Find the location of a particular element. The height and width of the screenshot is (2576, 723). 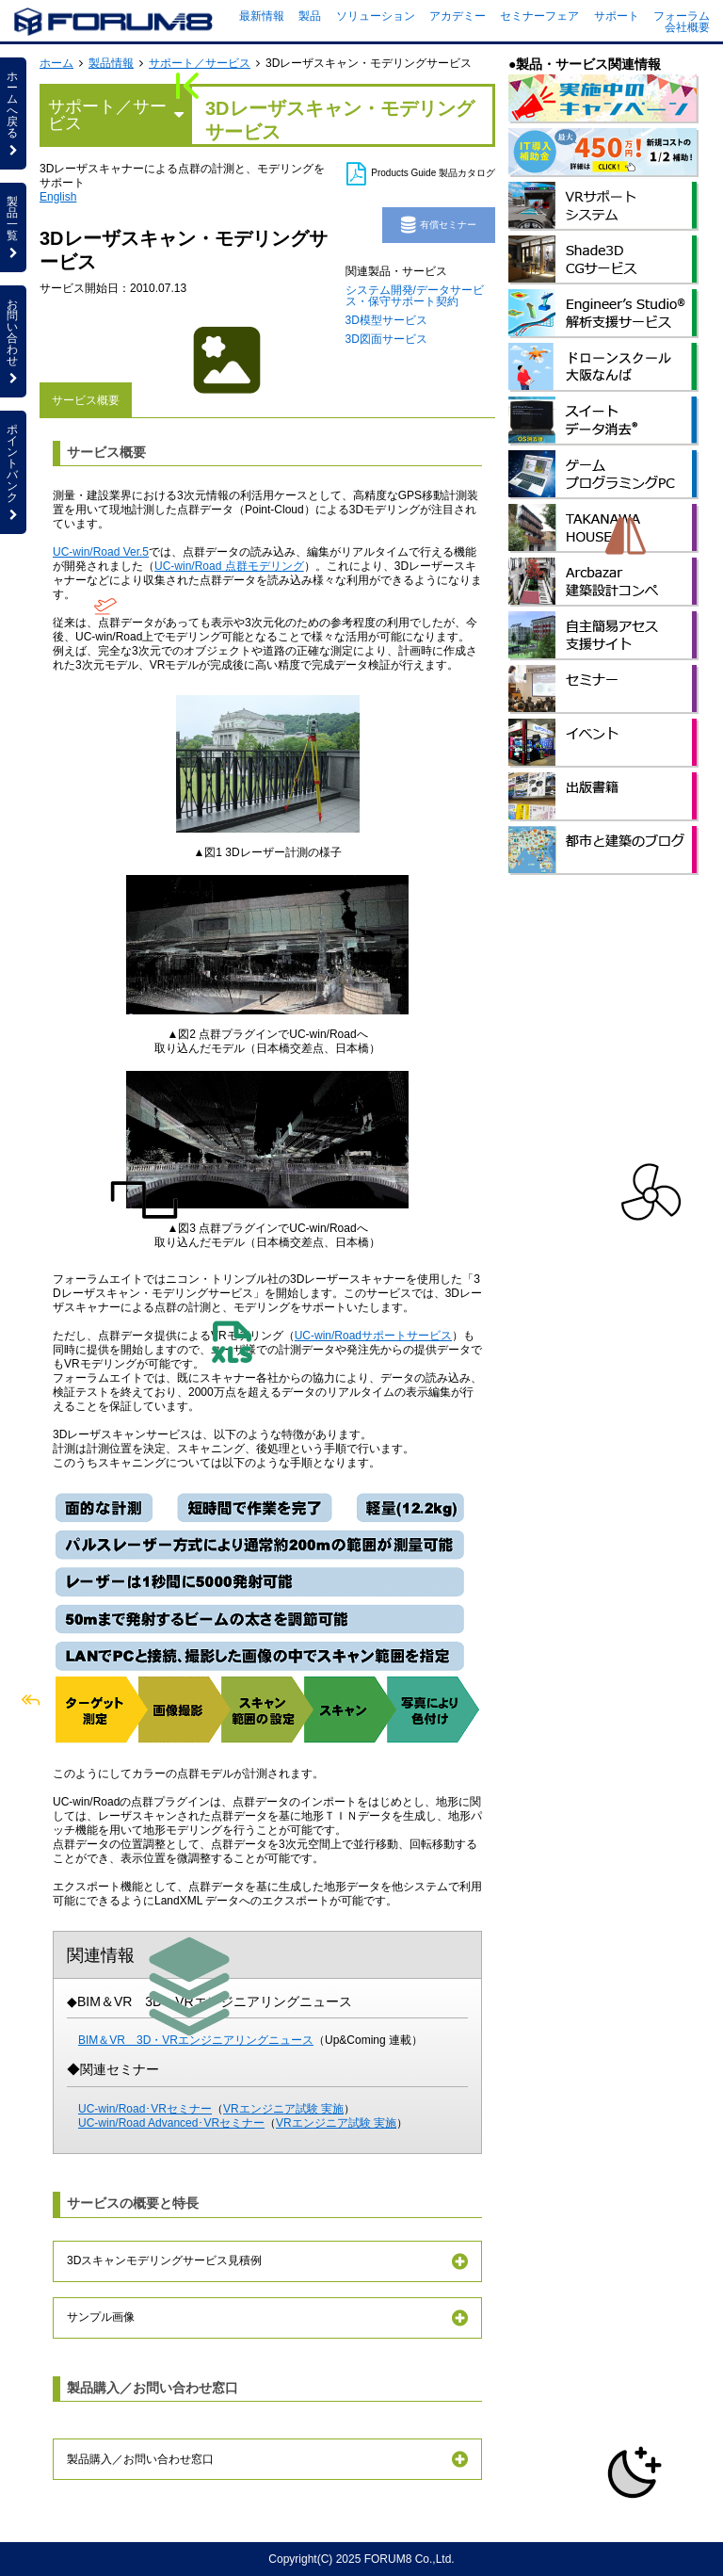

toggle dark mode or night theme is located at coordinates (633, 2473).